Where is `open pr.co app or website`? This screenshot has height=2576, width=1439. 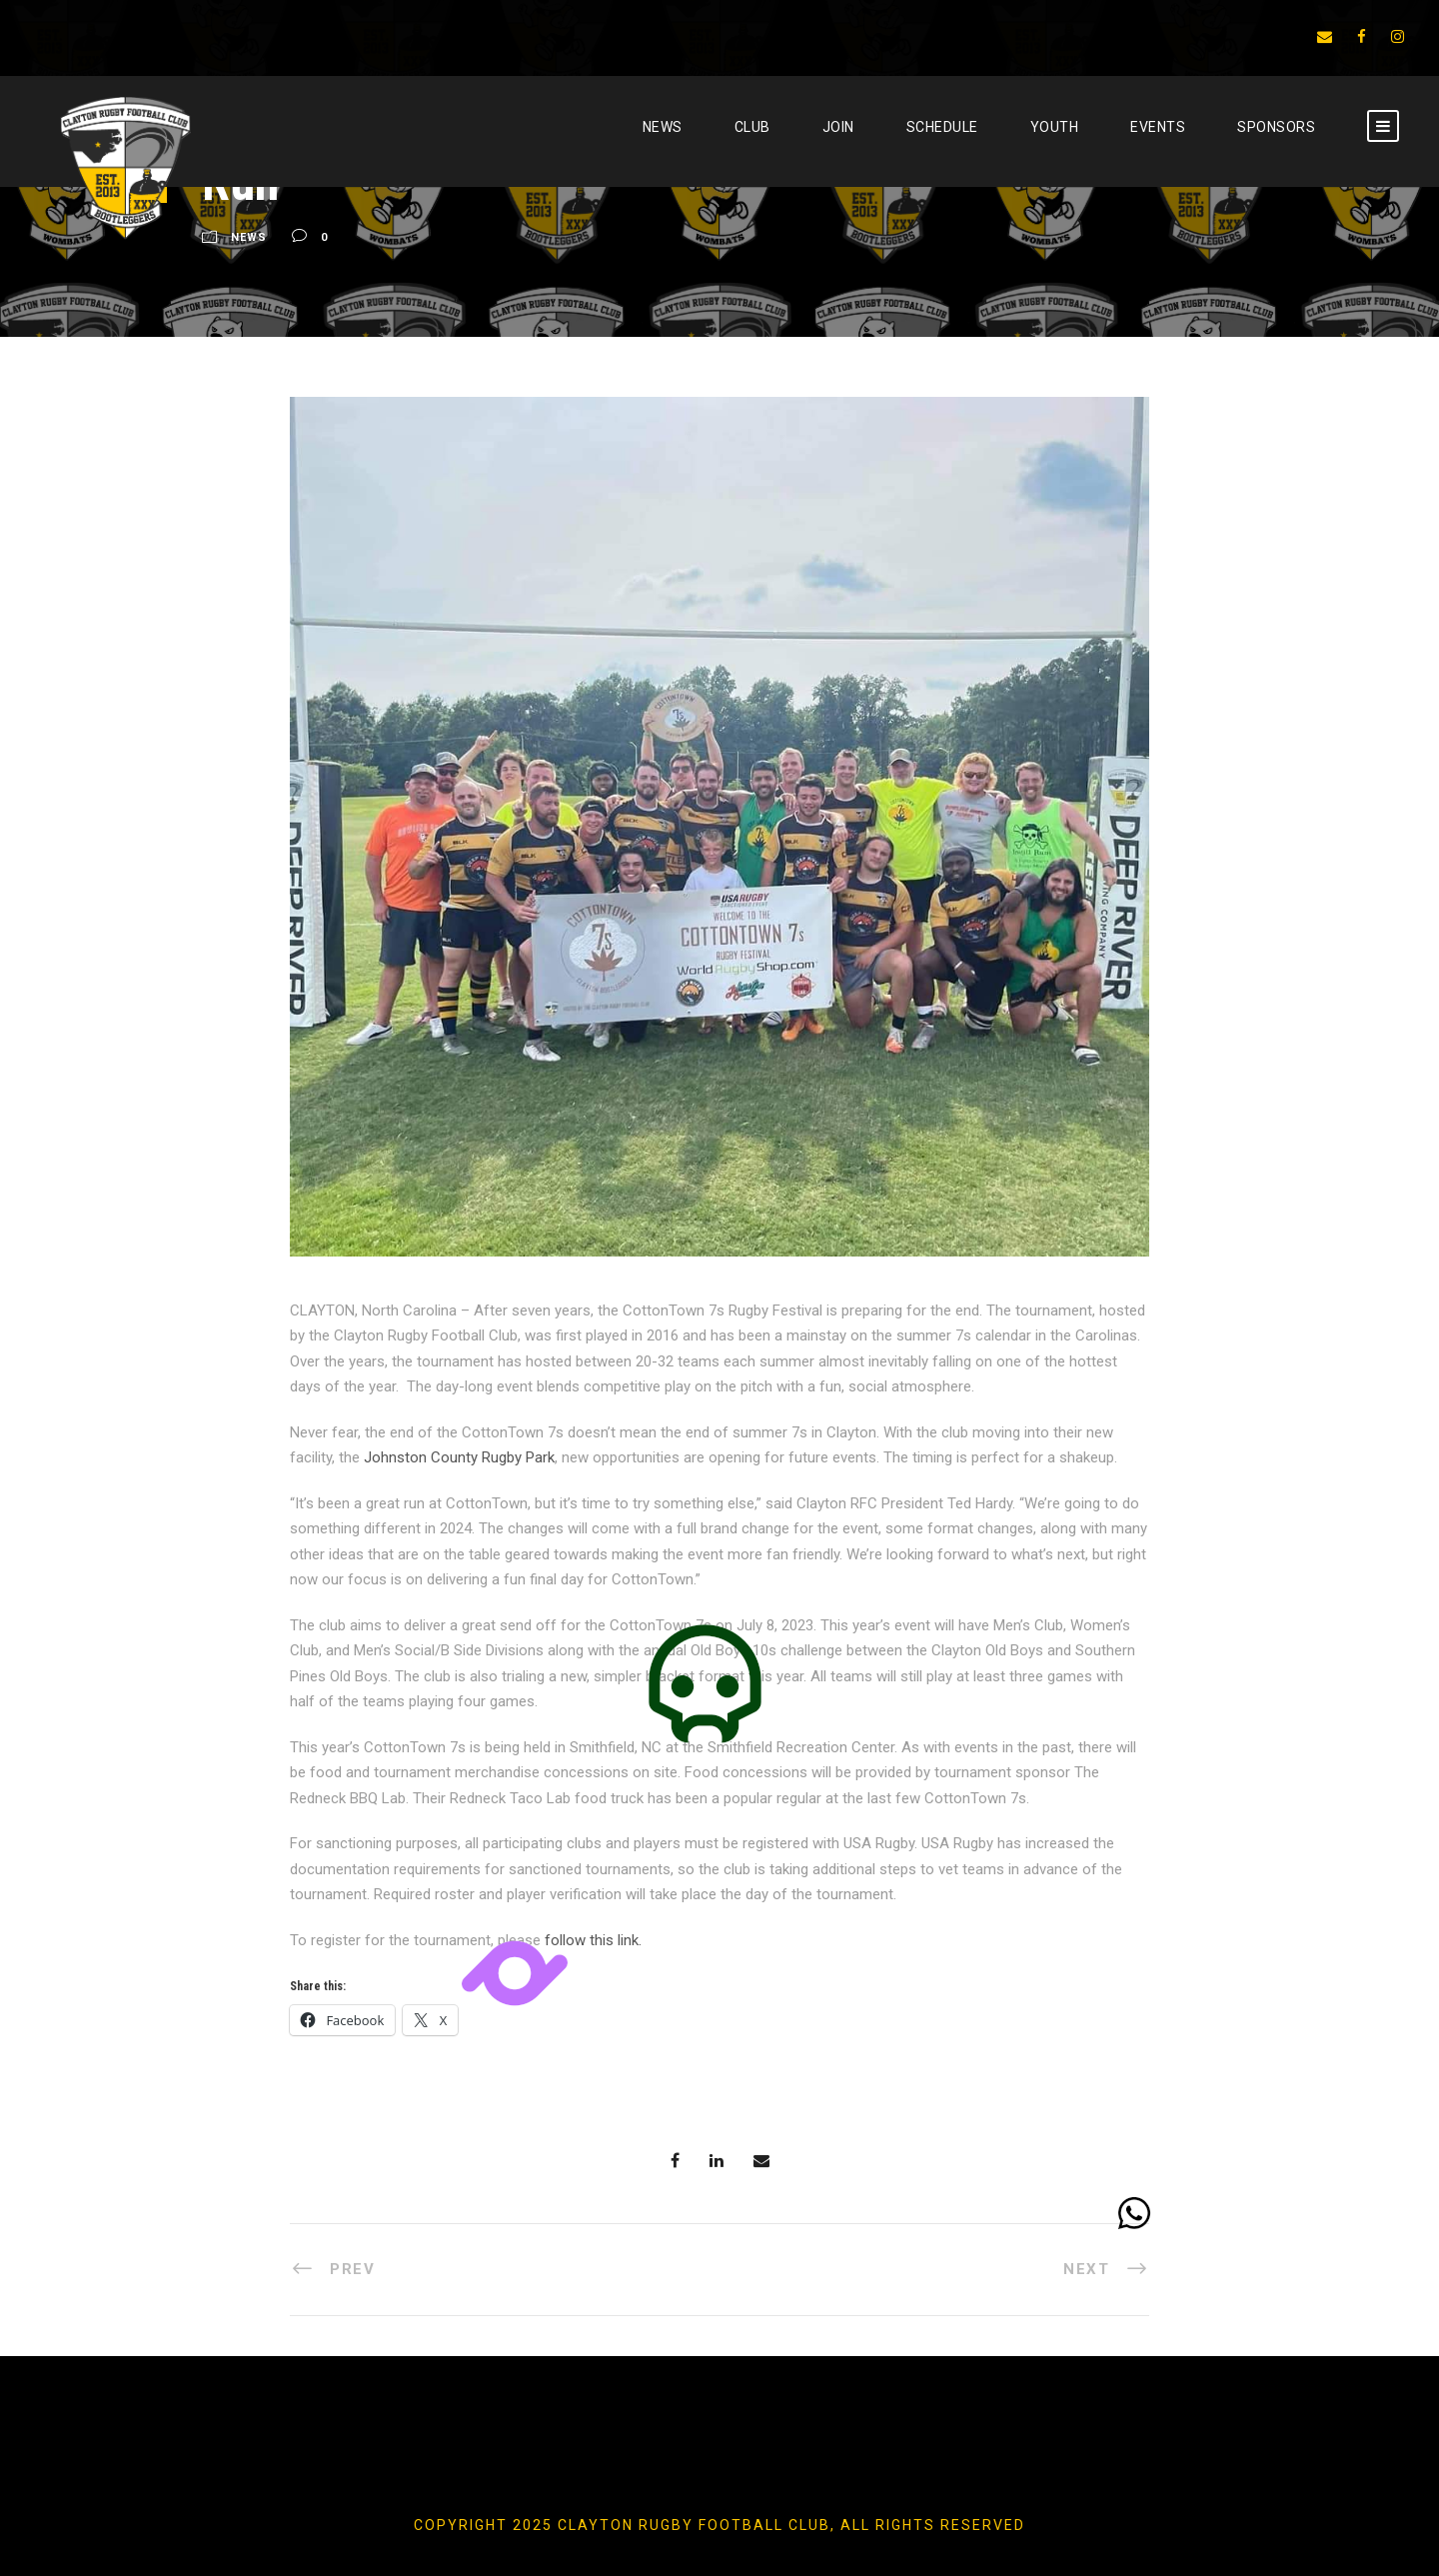 open pr.co app or website is located at coordinates (515, 1973).